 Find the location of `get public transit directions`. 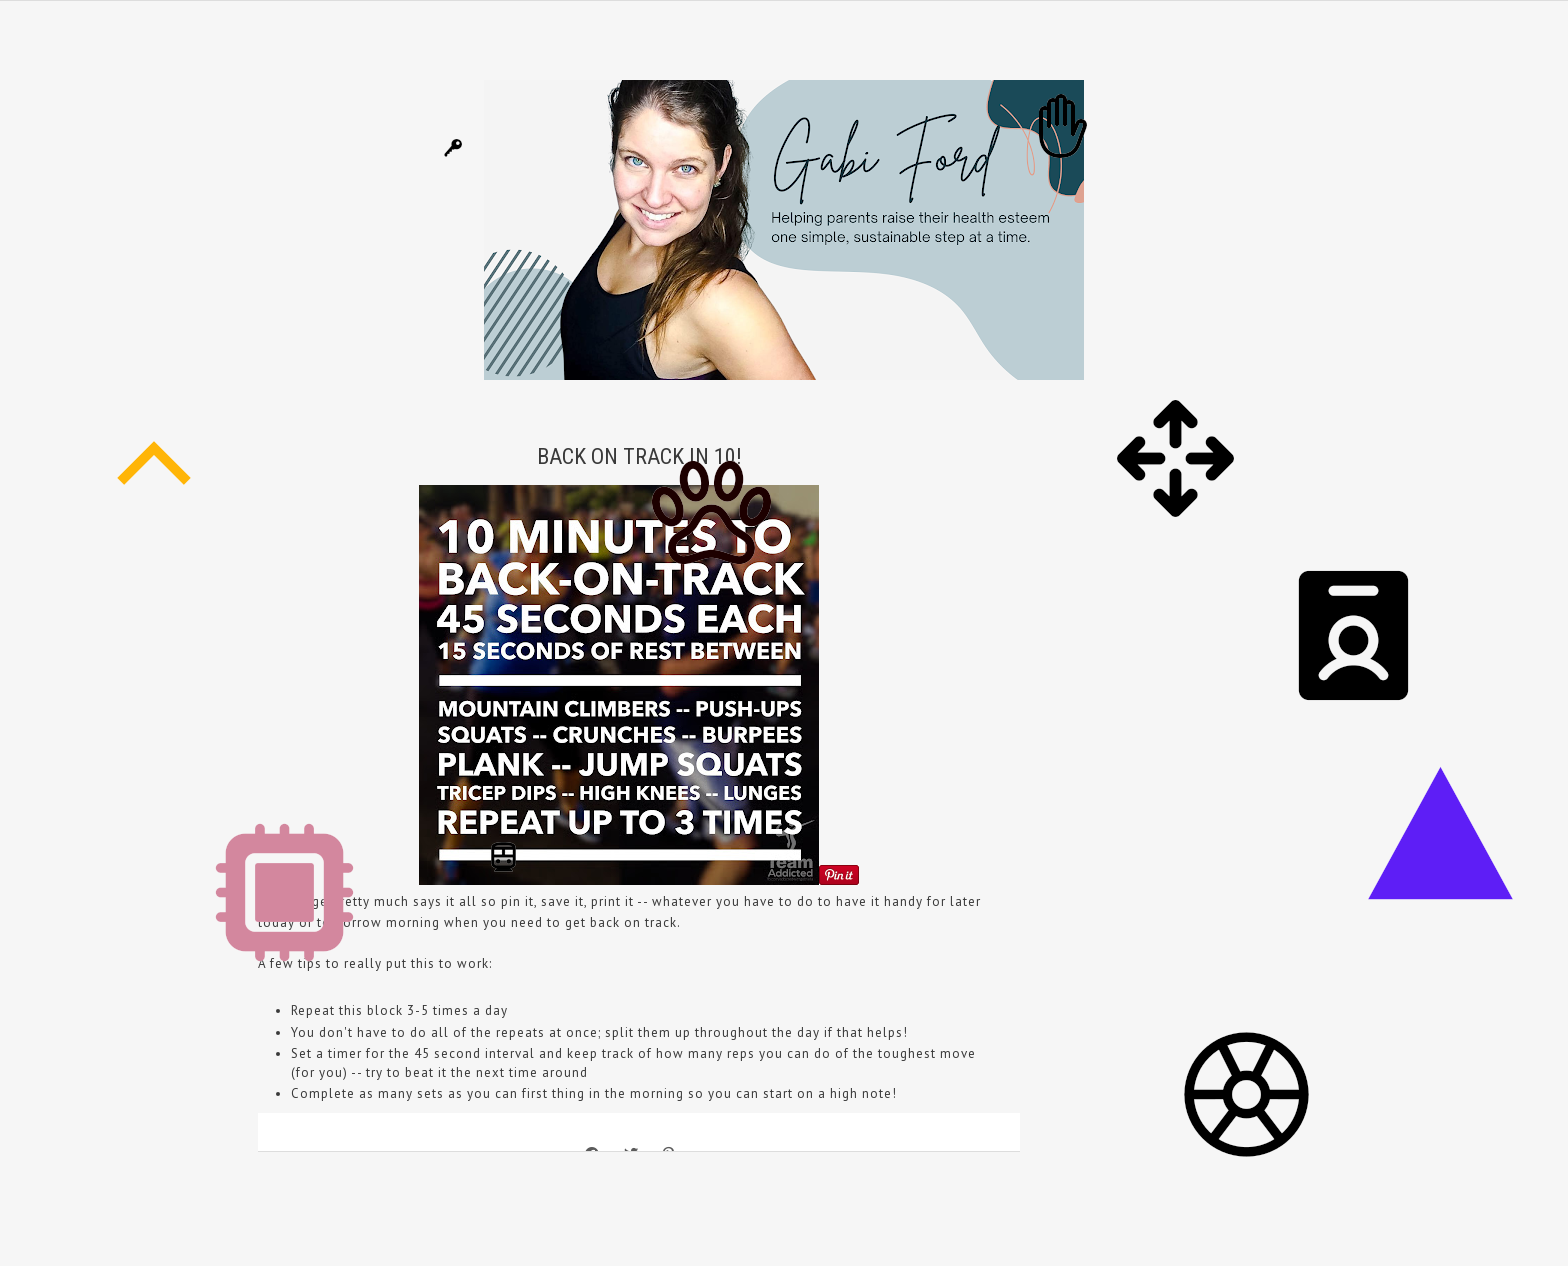

get public transit directions is located at coordinates (503, 857).